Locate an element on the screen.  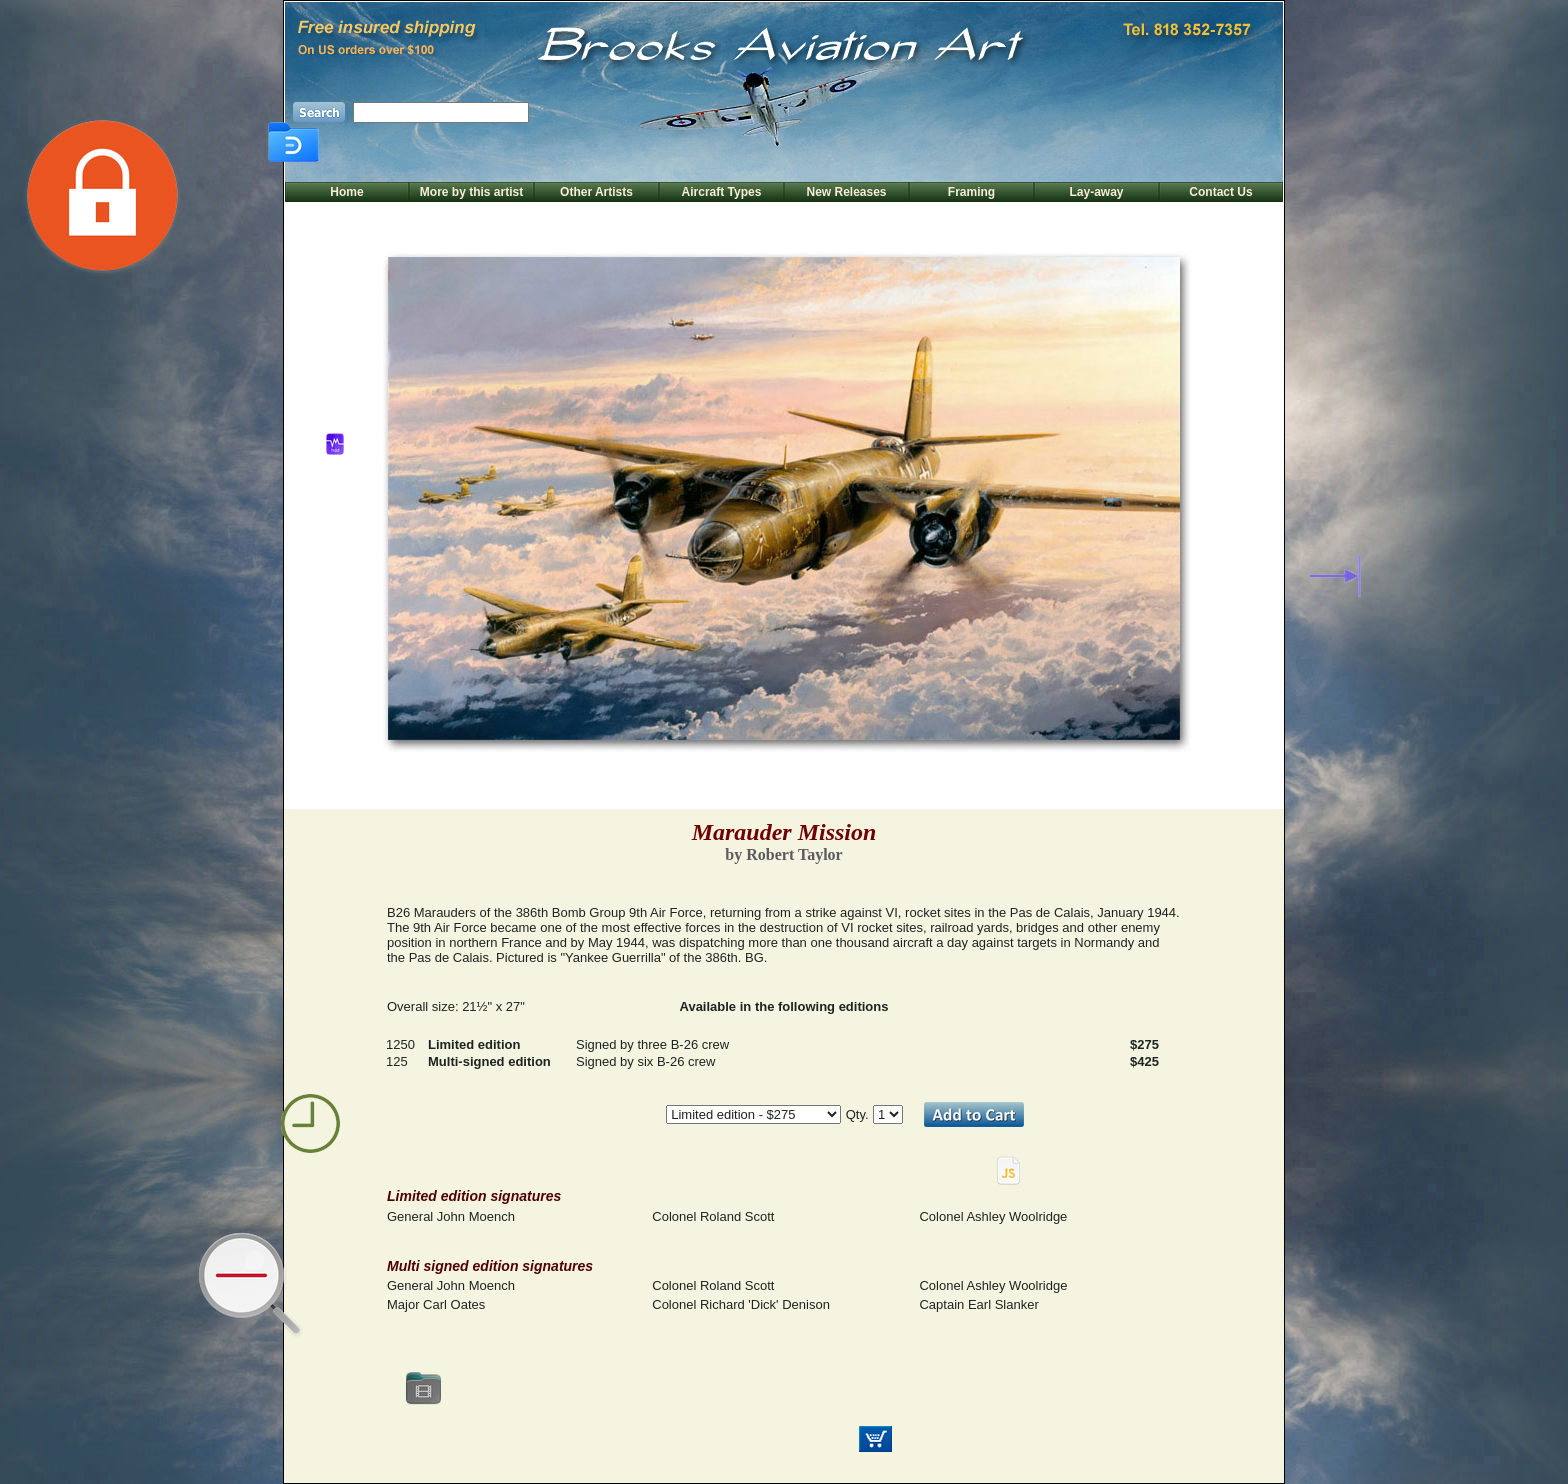
open videos folder is located at coordinates (423, 1387).